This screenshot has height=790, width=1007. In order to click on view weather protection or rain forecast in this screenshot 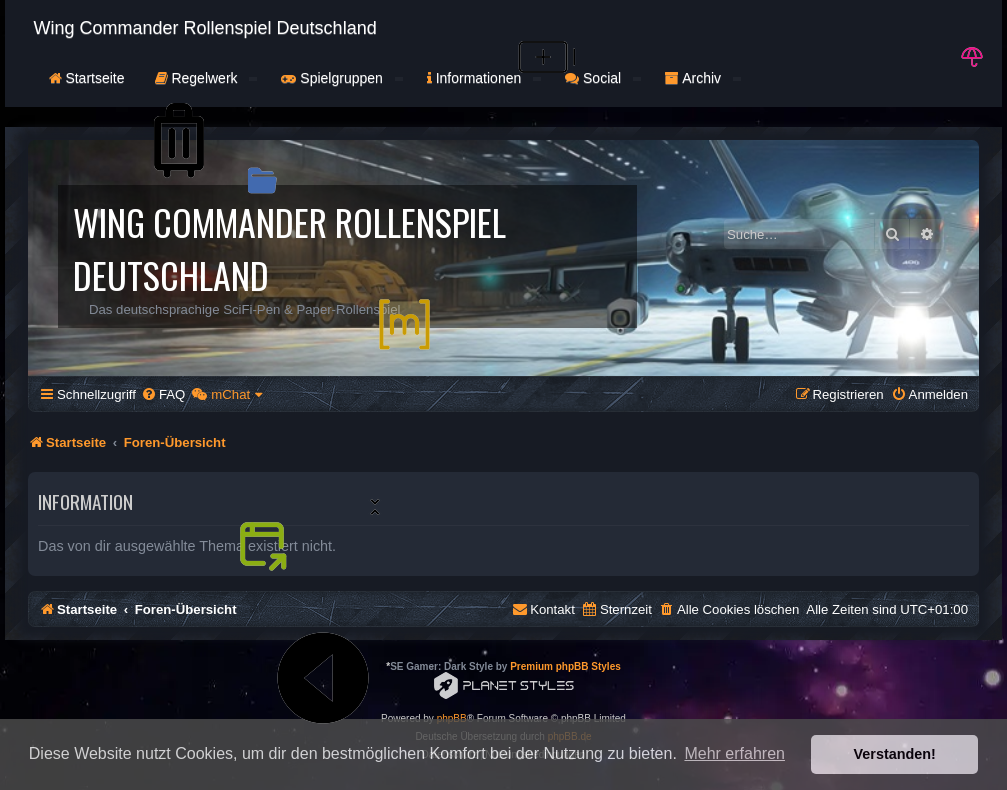, I will do `click(972, 57)`.